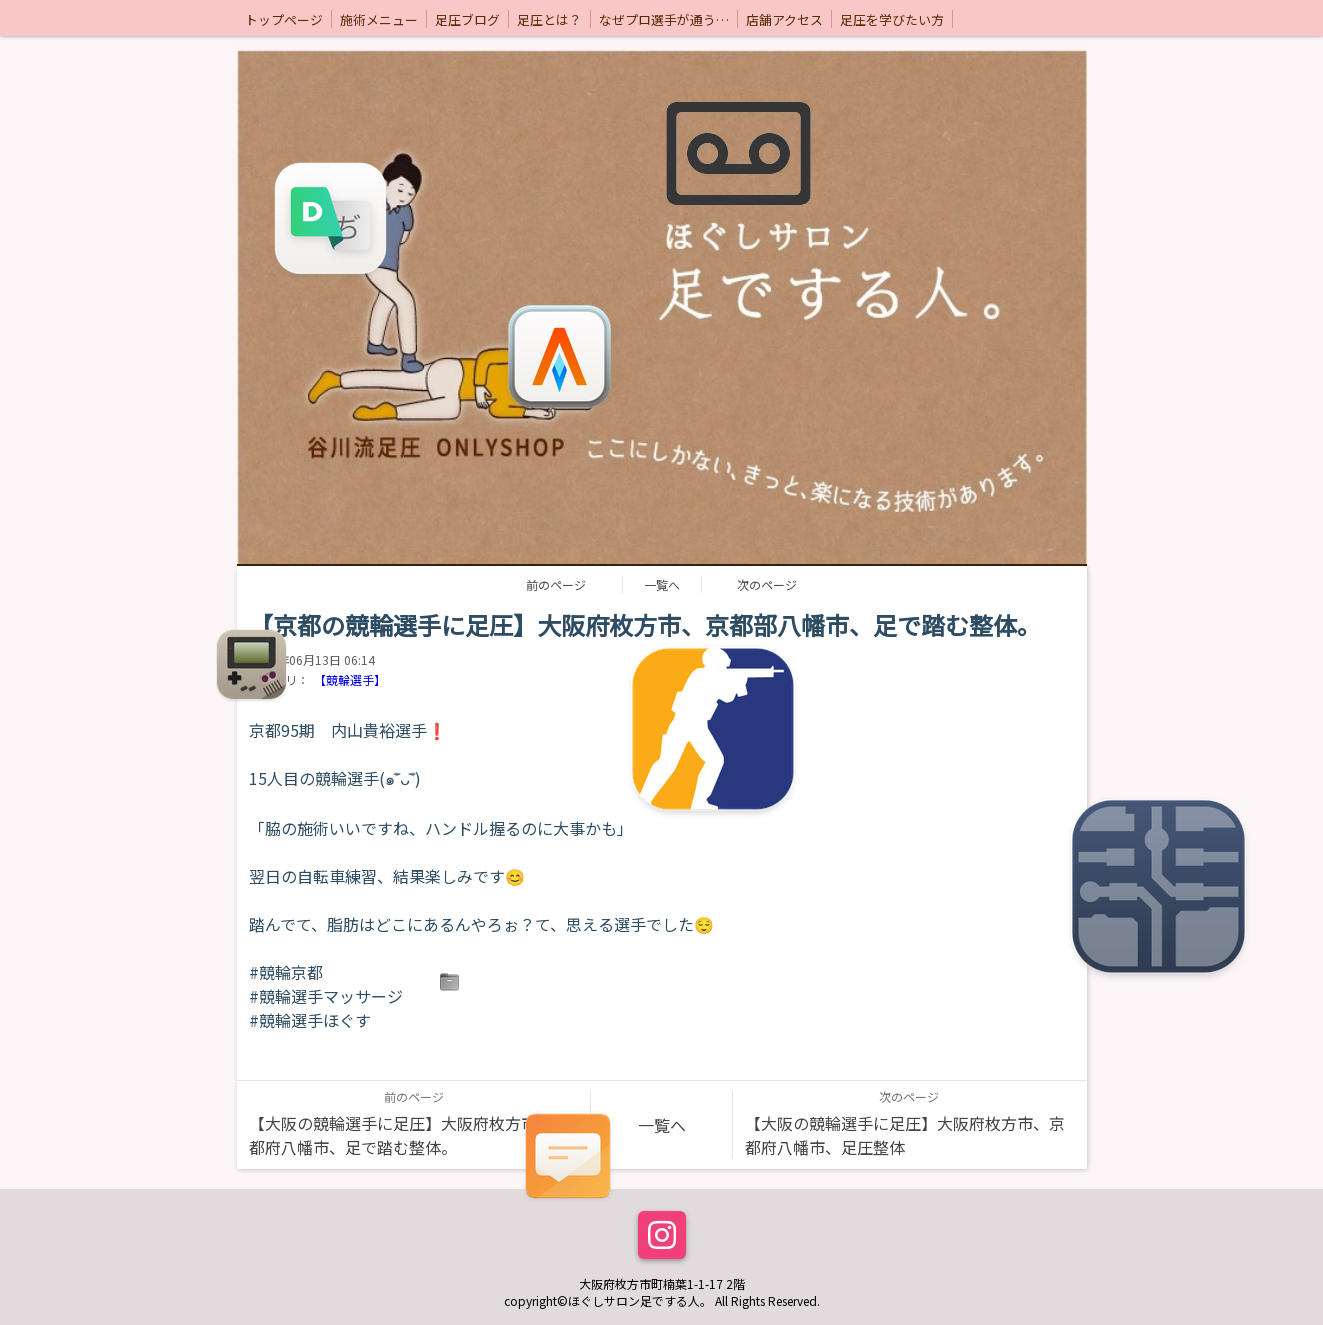 The width and height of the screenshot is (1323, 1325). I want to click on open gerbview nightly app for viewing gerber PCB files, so click(1158, 886).